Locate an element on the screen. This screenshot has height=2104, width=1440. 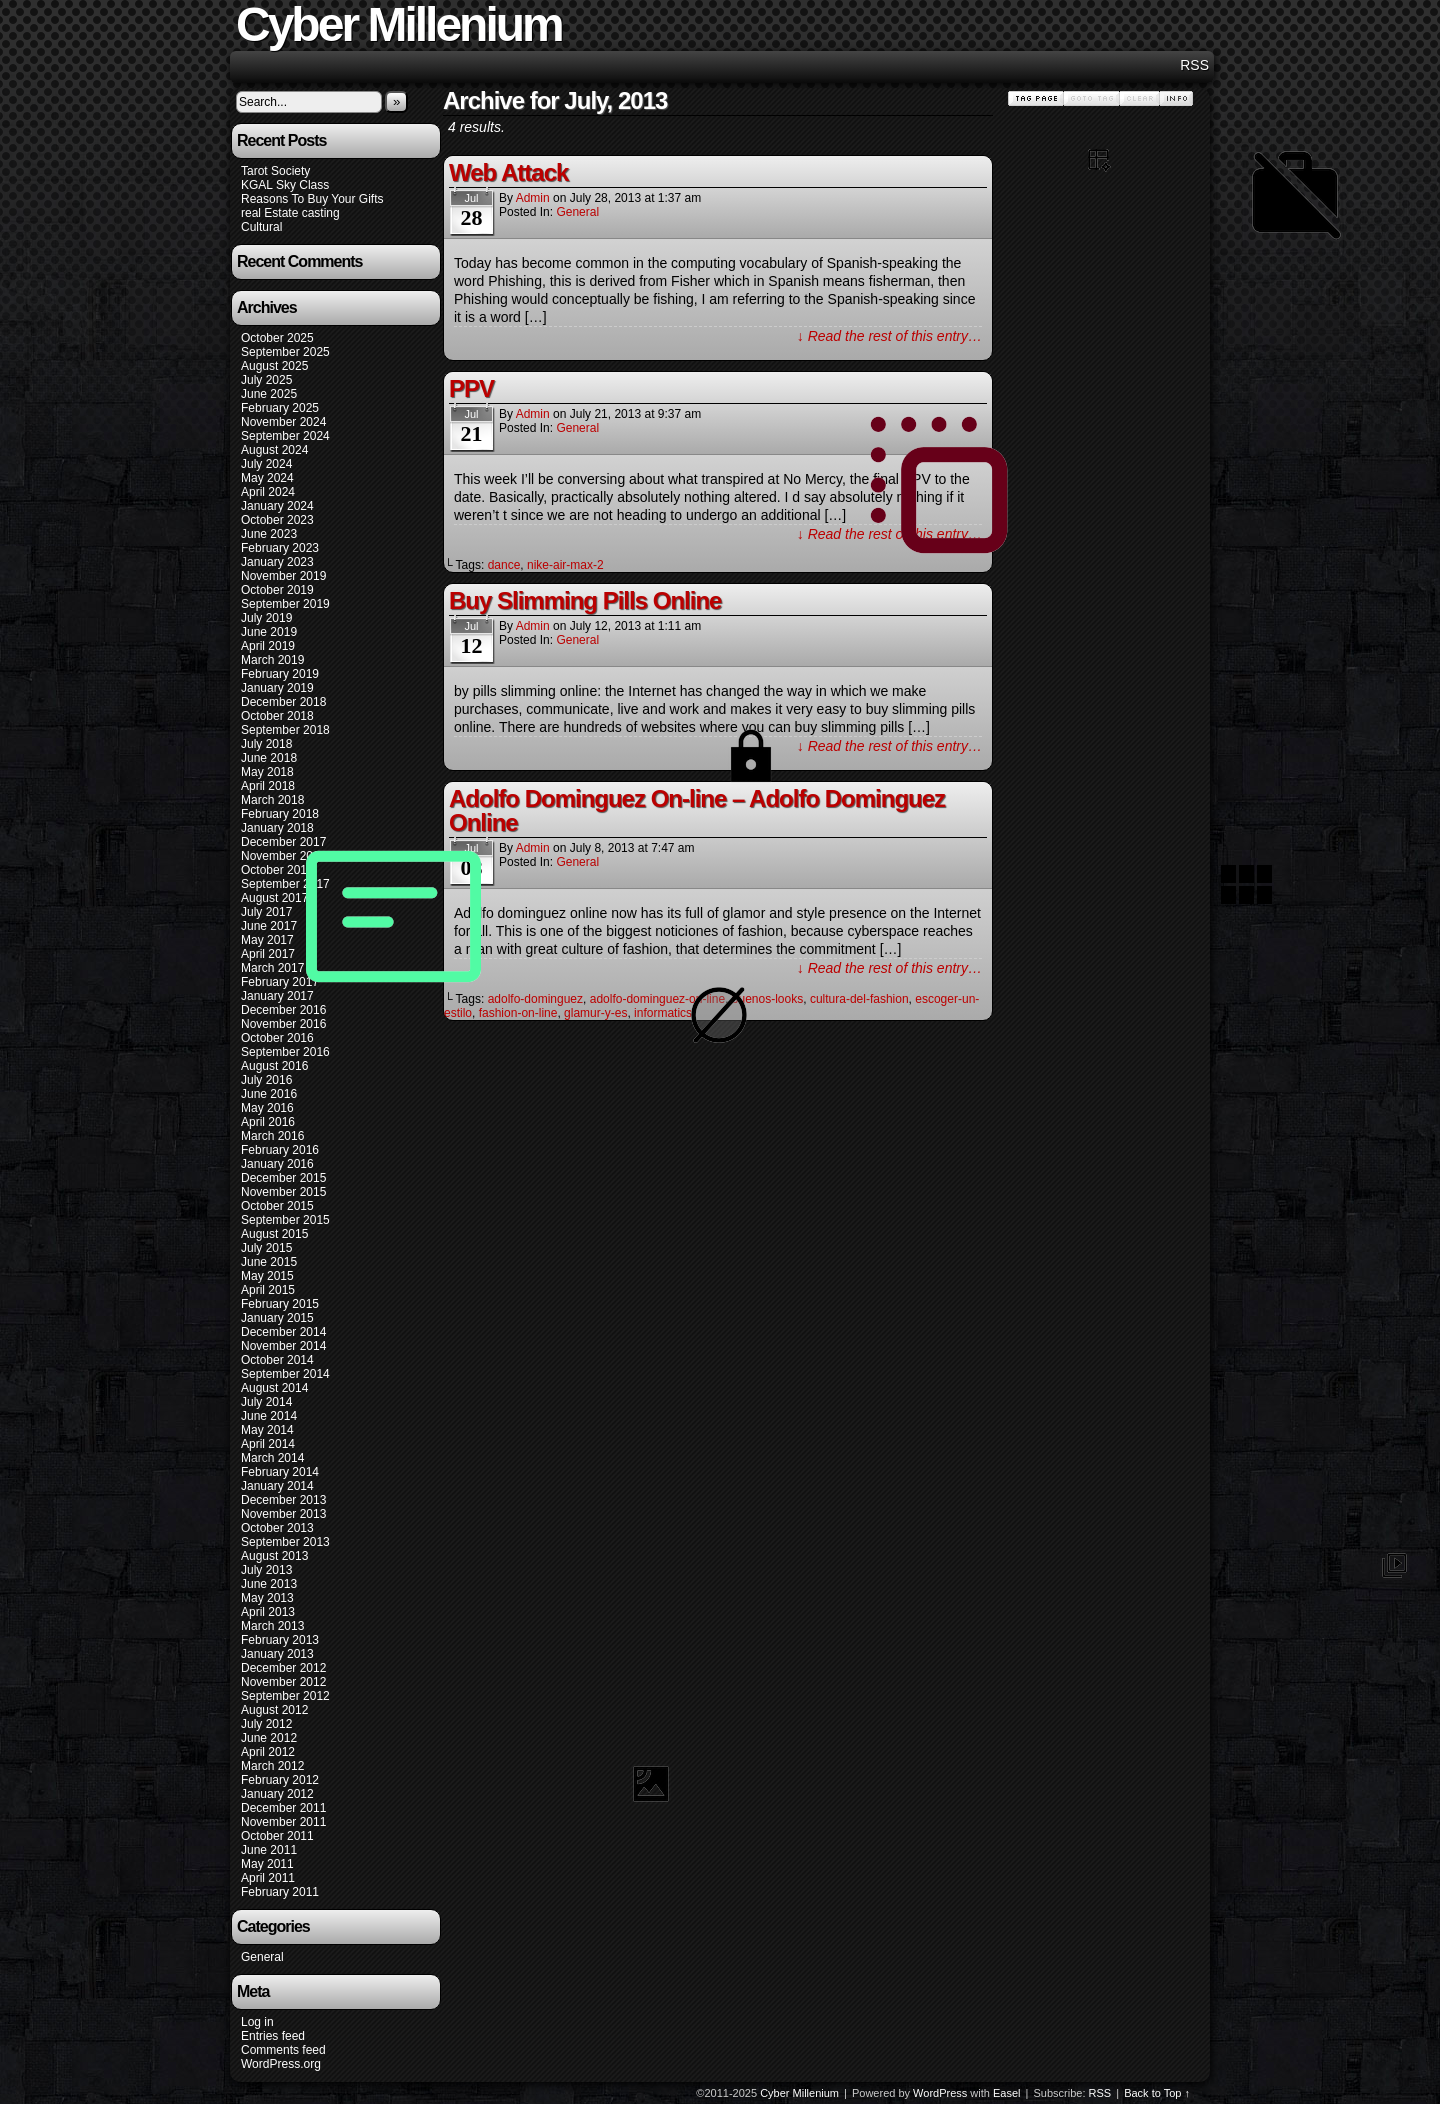
view or create a note is located at coordinates (393, 916).